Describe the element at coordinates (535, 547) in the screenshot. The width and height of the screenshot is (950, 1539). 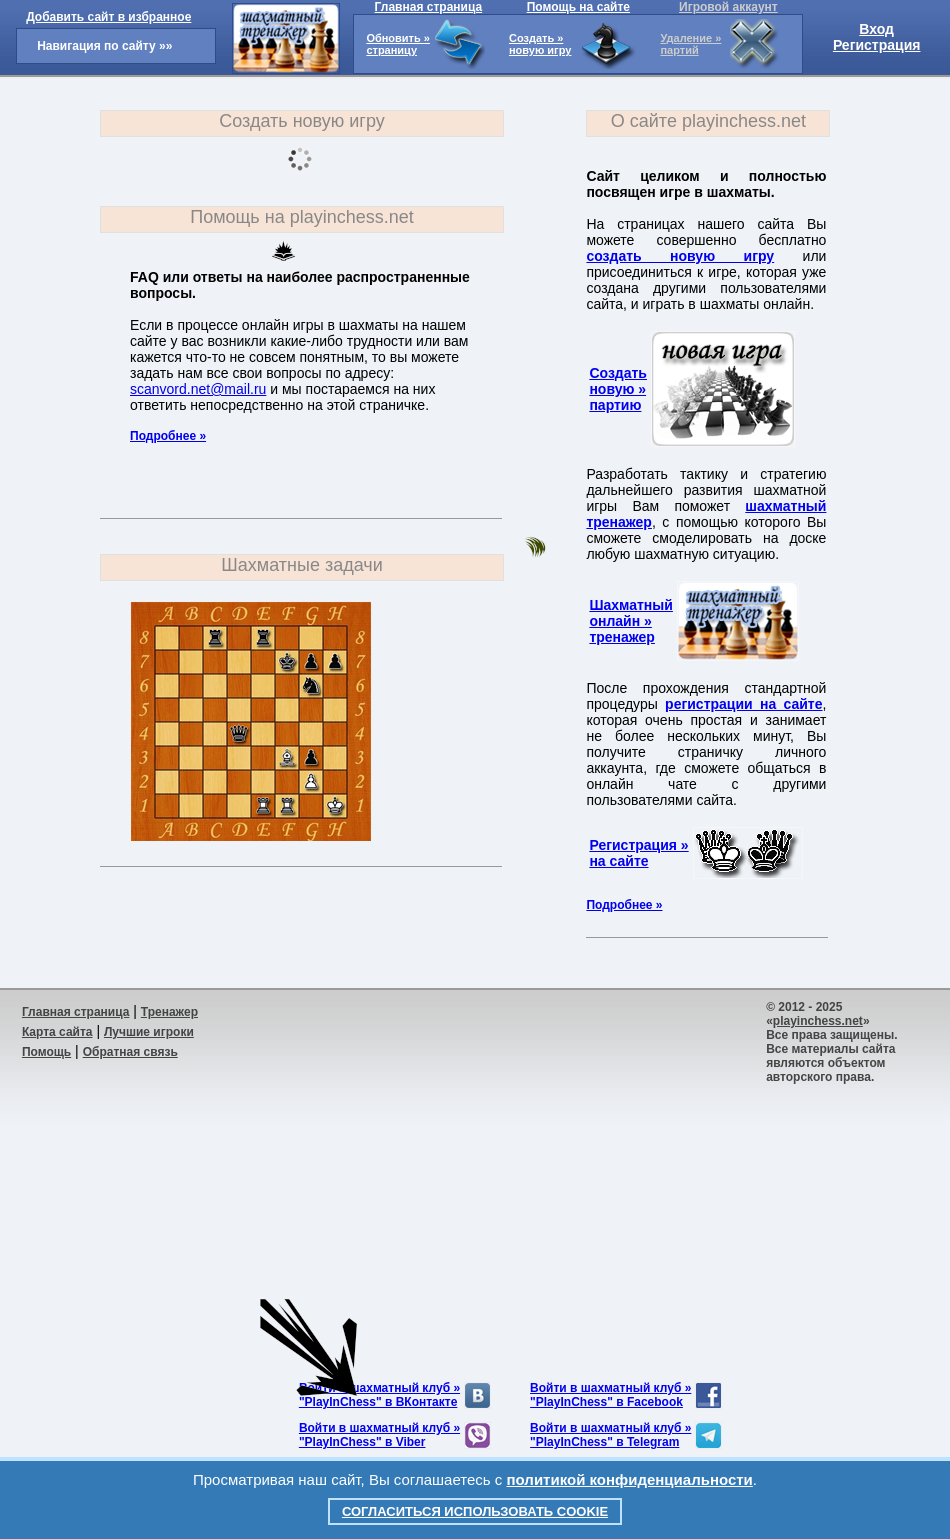
I see `indicates a wound or injury status effect` at that location.